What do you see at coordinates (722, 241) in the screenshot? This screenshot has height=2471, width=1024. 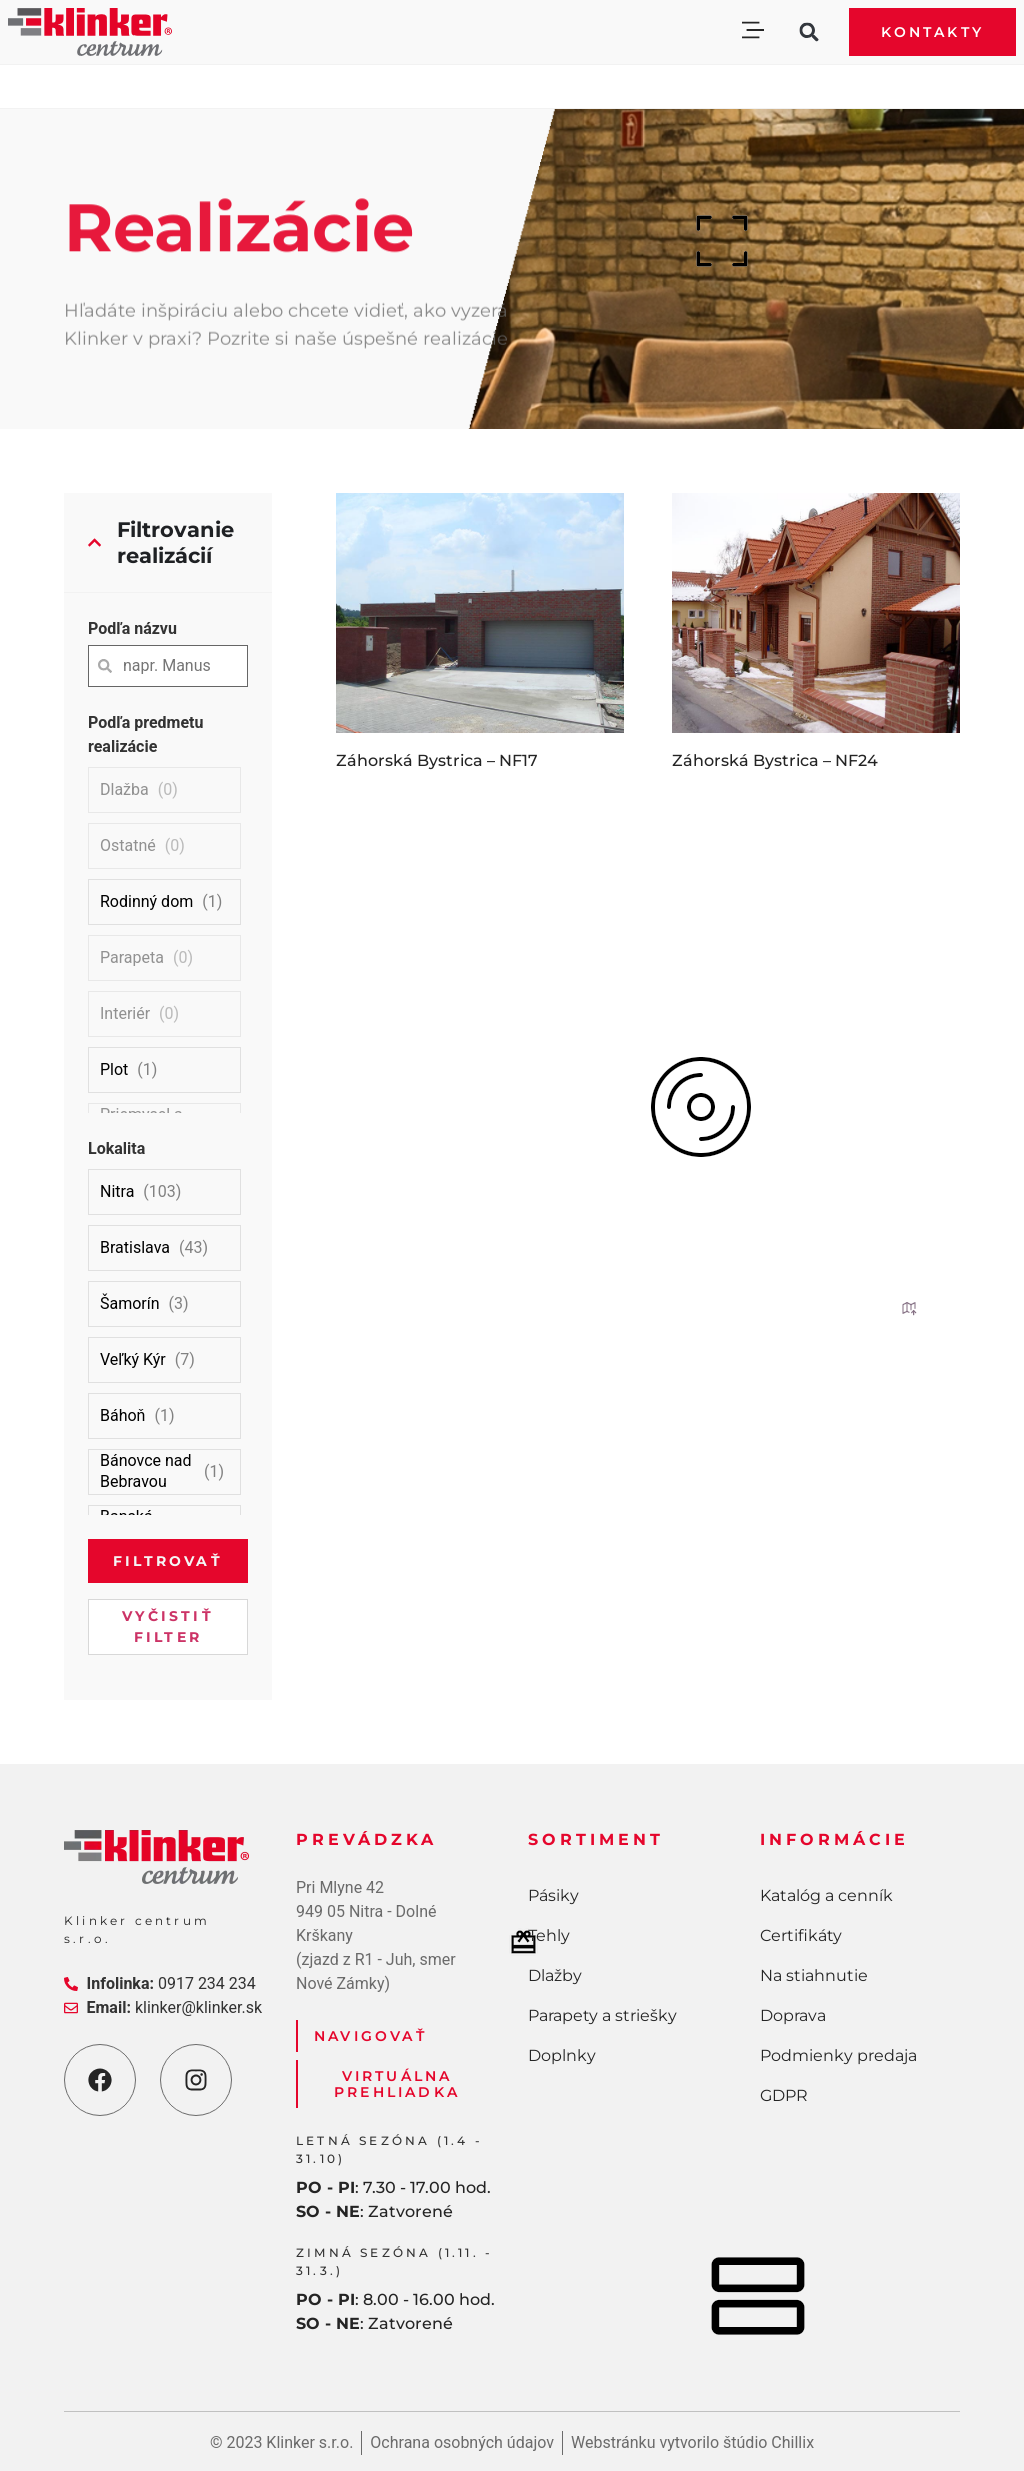 I see `expand to fullscreen mode` at bounding box center [722, 241].